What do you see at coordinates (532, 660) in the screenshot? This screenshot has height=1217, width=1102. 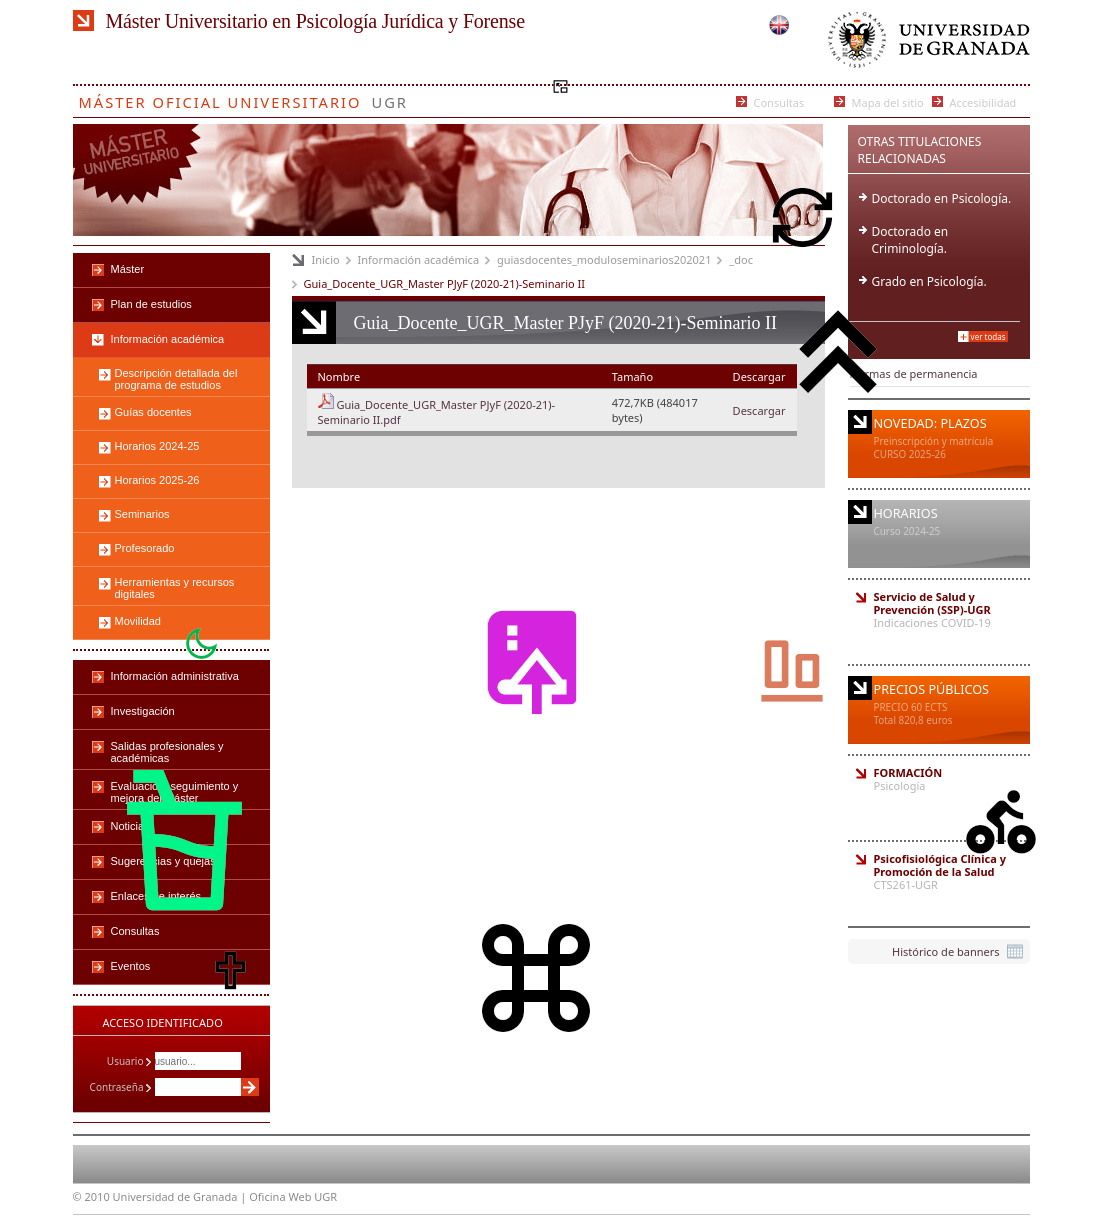 I see `view commit history for a repository` at bounding box center [532, 660].